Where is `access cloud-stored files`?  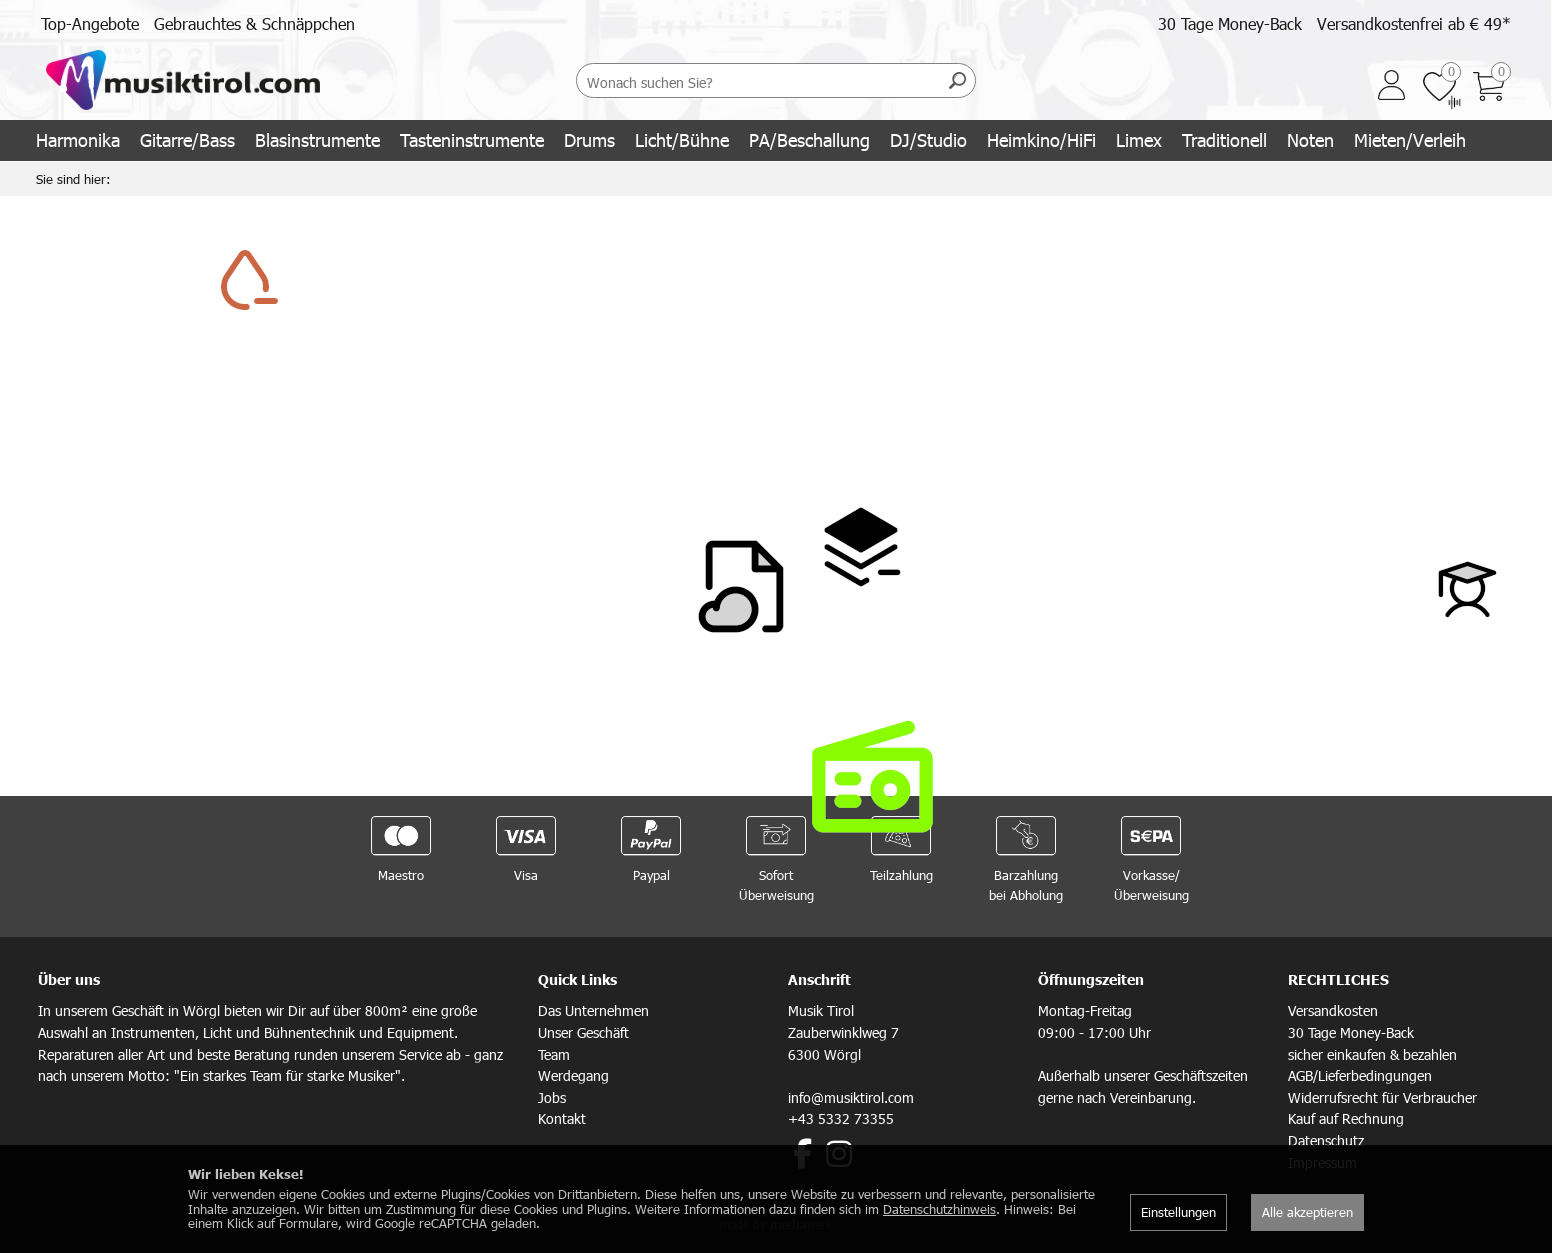 access cloud-stored files is located at coordinates (744, 586).